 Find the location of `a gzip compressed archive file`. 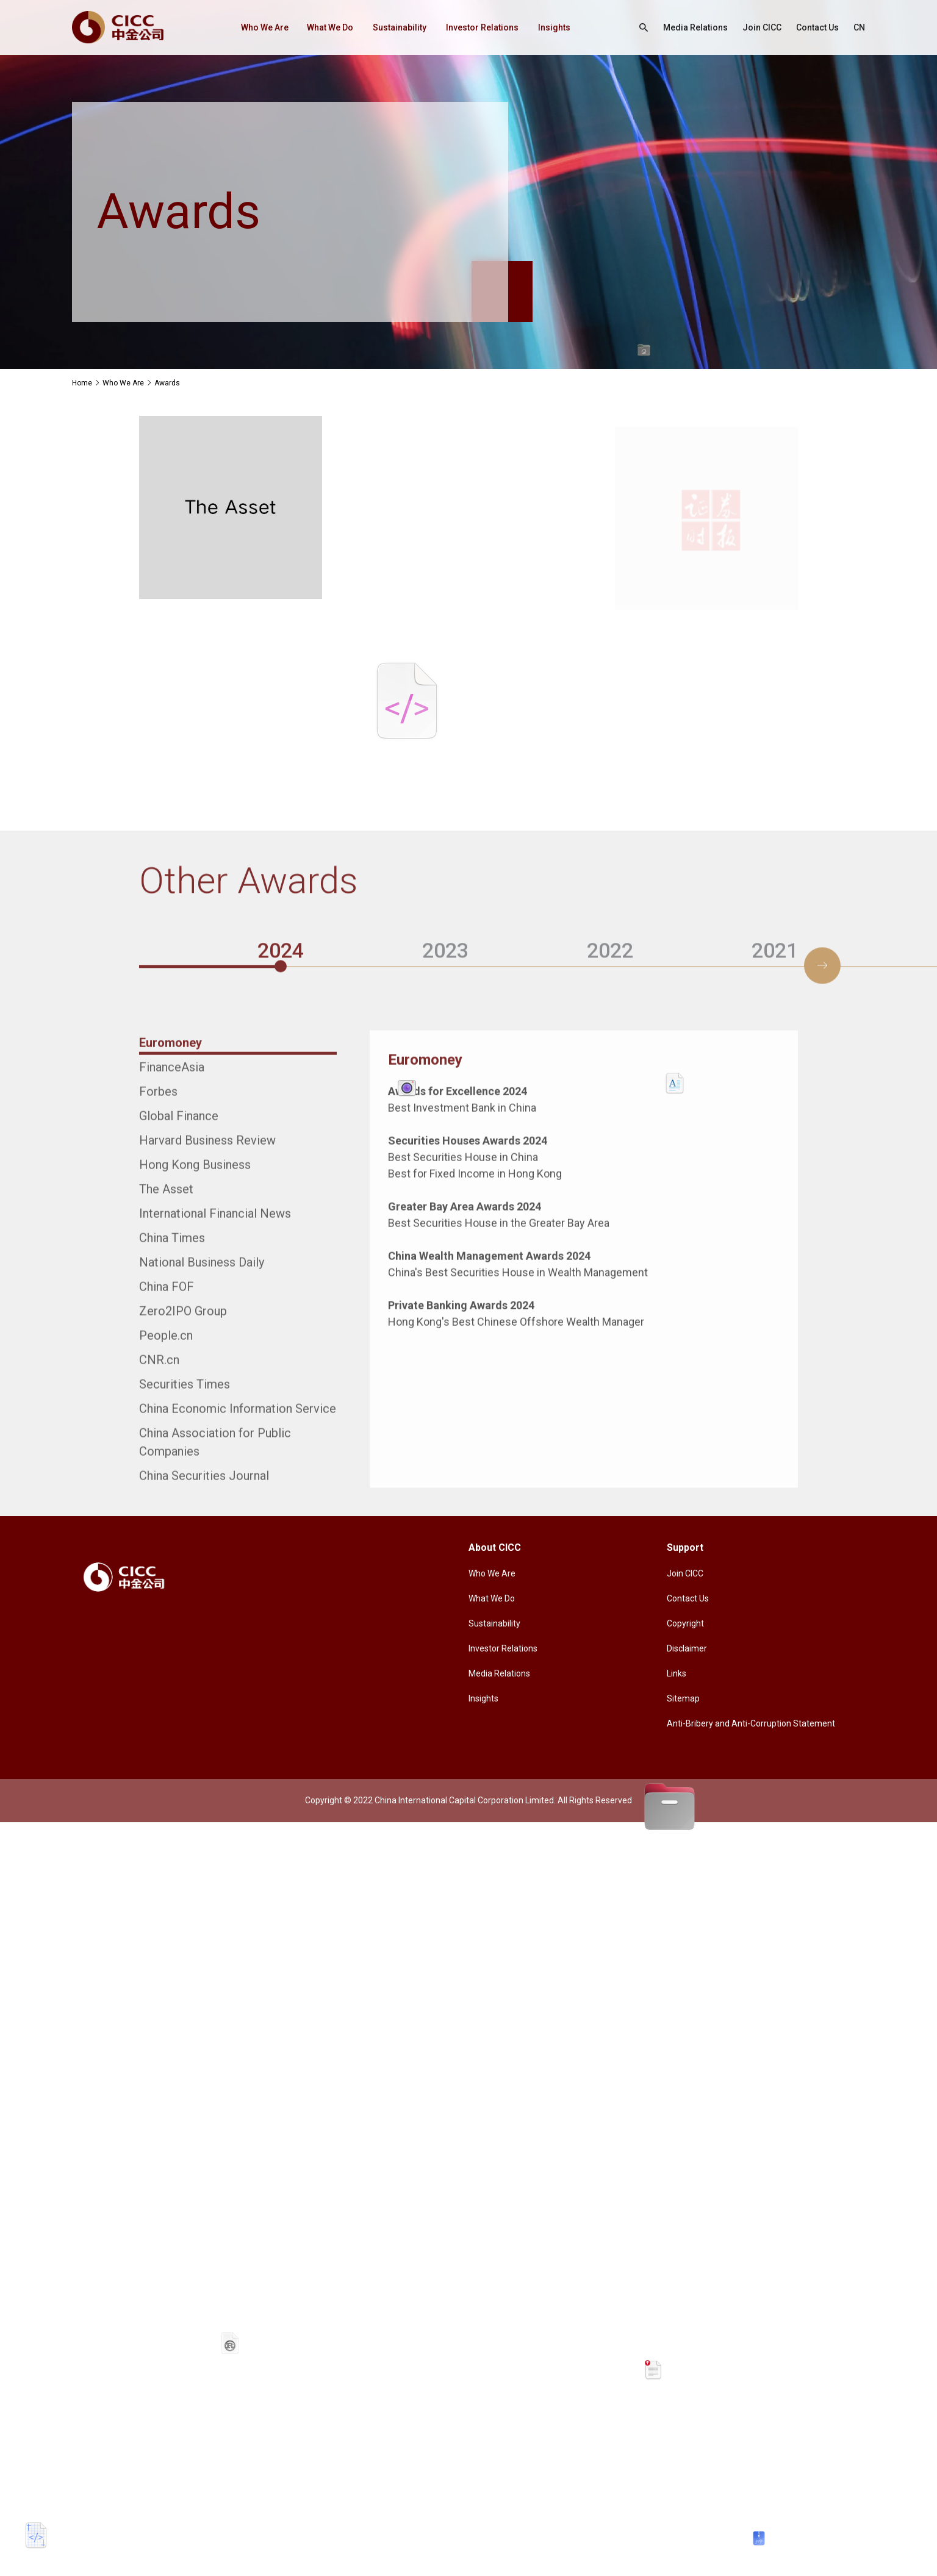

a gzip compressed archive file is located at coordinates (759, 2538).